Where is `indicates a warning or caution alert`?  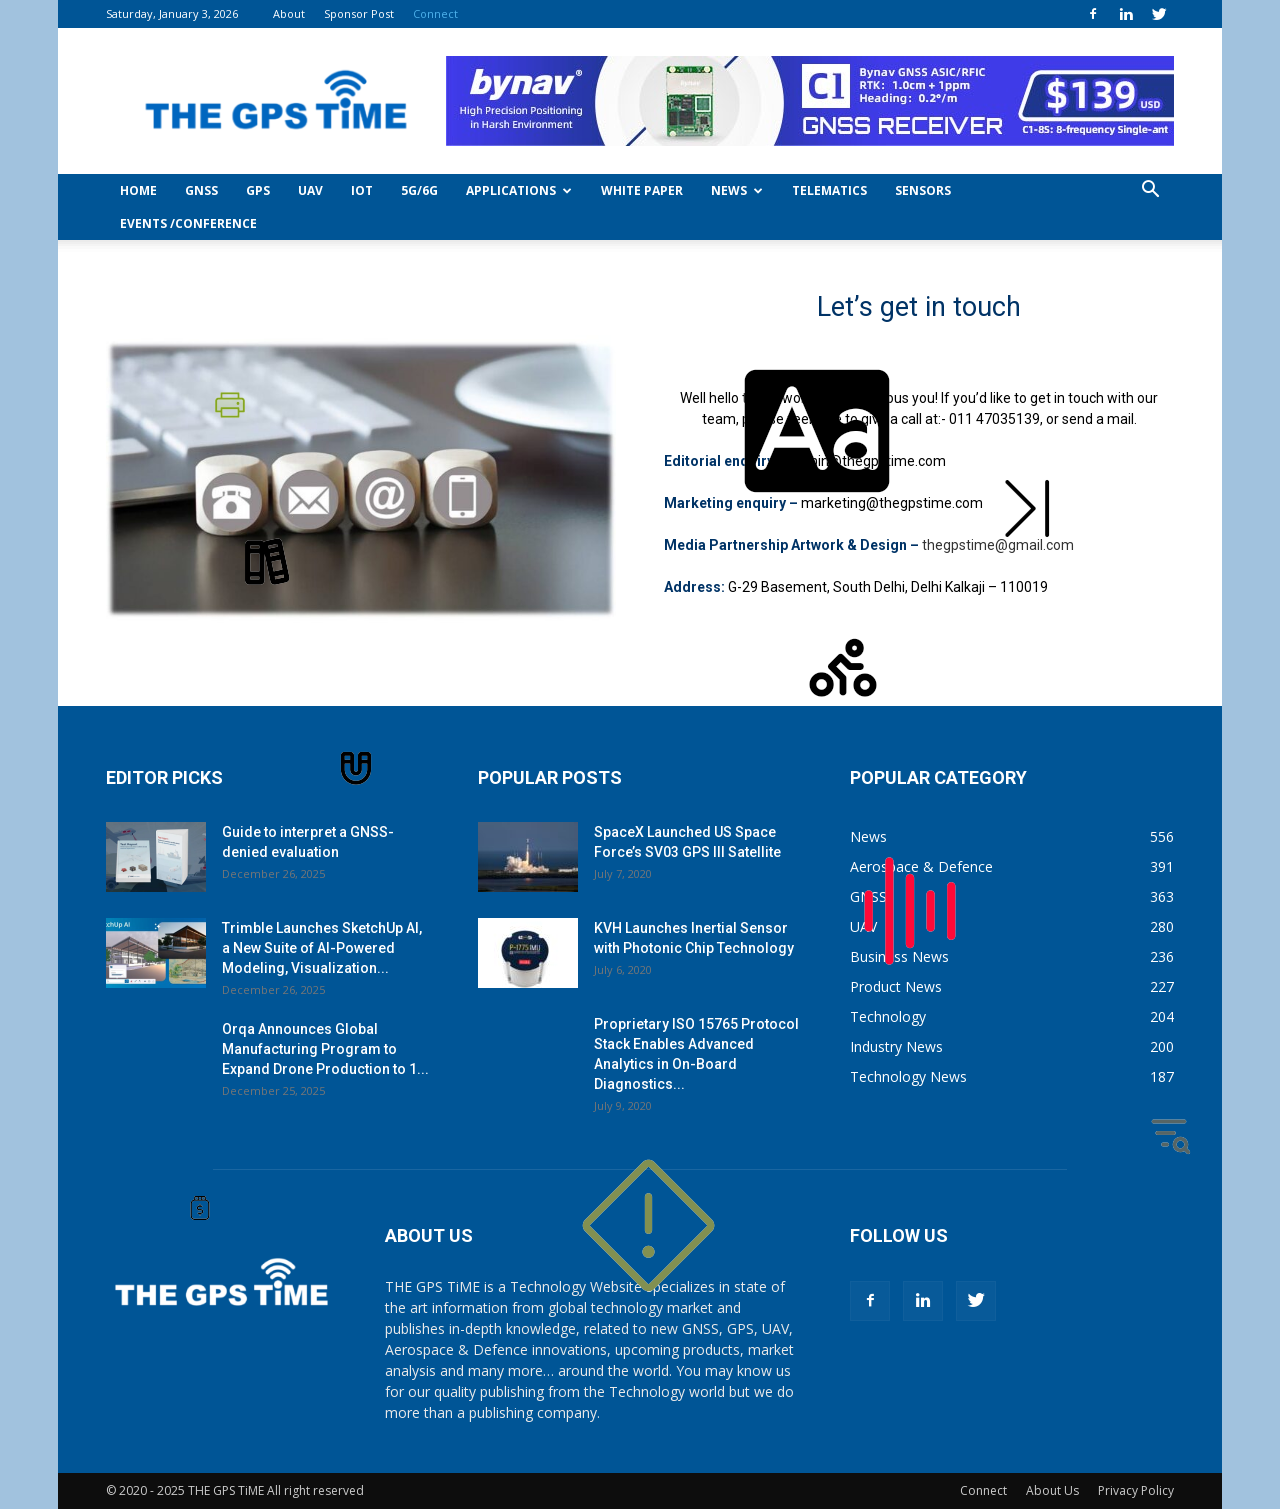 indicates a warning or caution alert is located at coordinates (648, 1225).